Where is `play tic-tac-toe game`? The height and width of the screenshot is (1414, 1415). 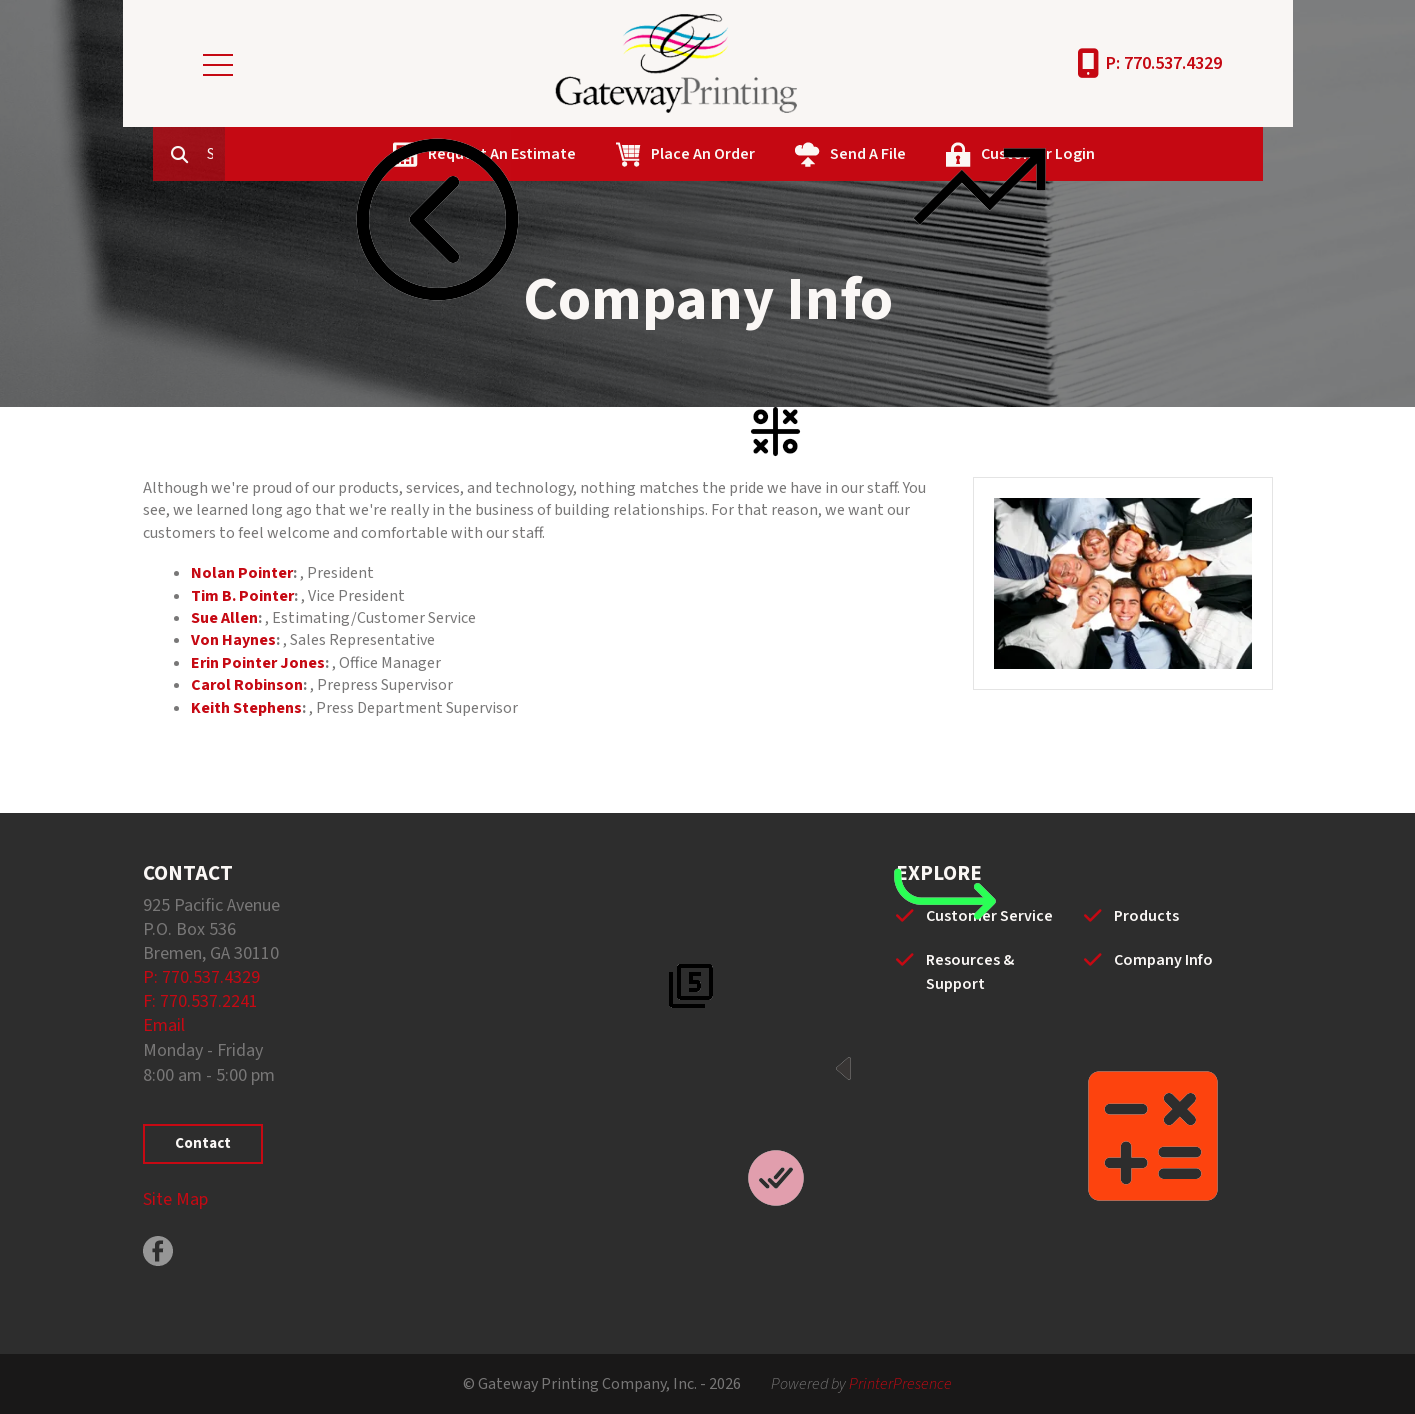
play tic-tac-toe game is located at coordinates (775, 431).